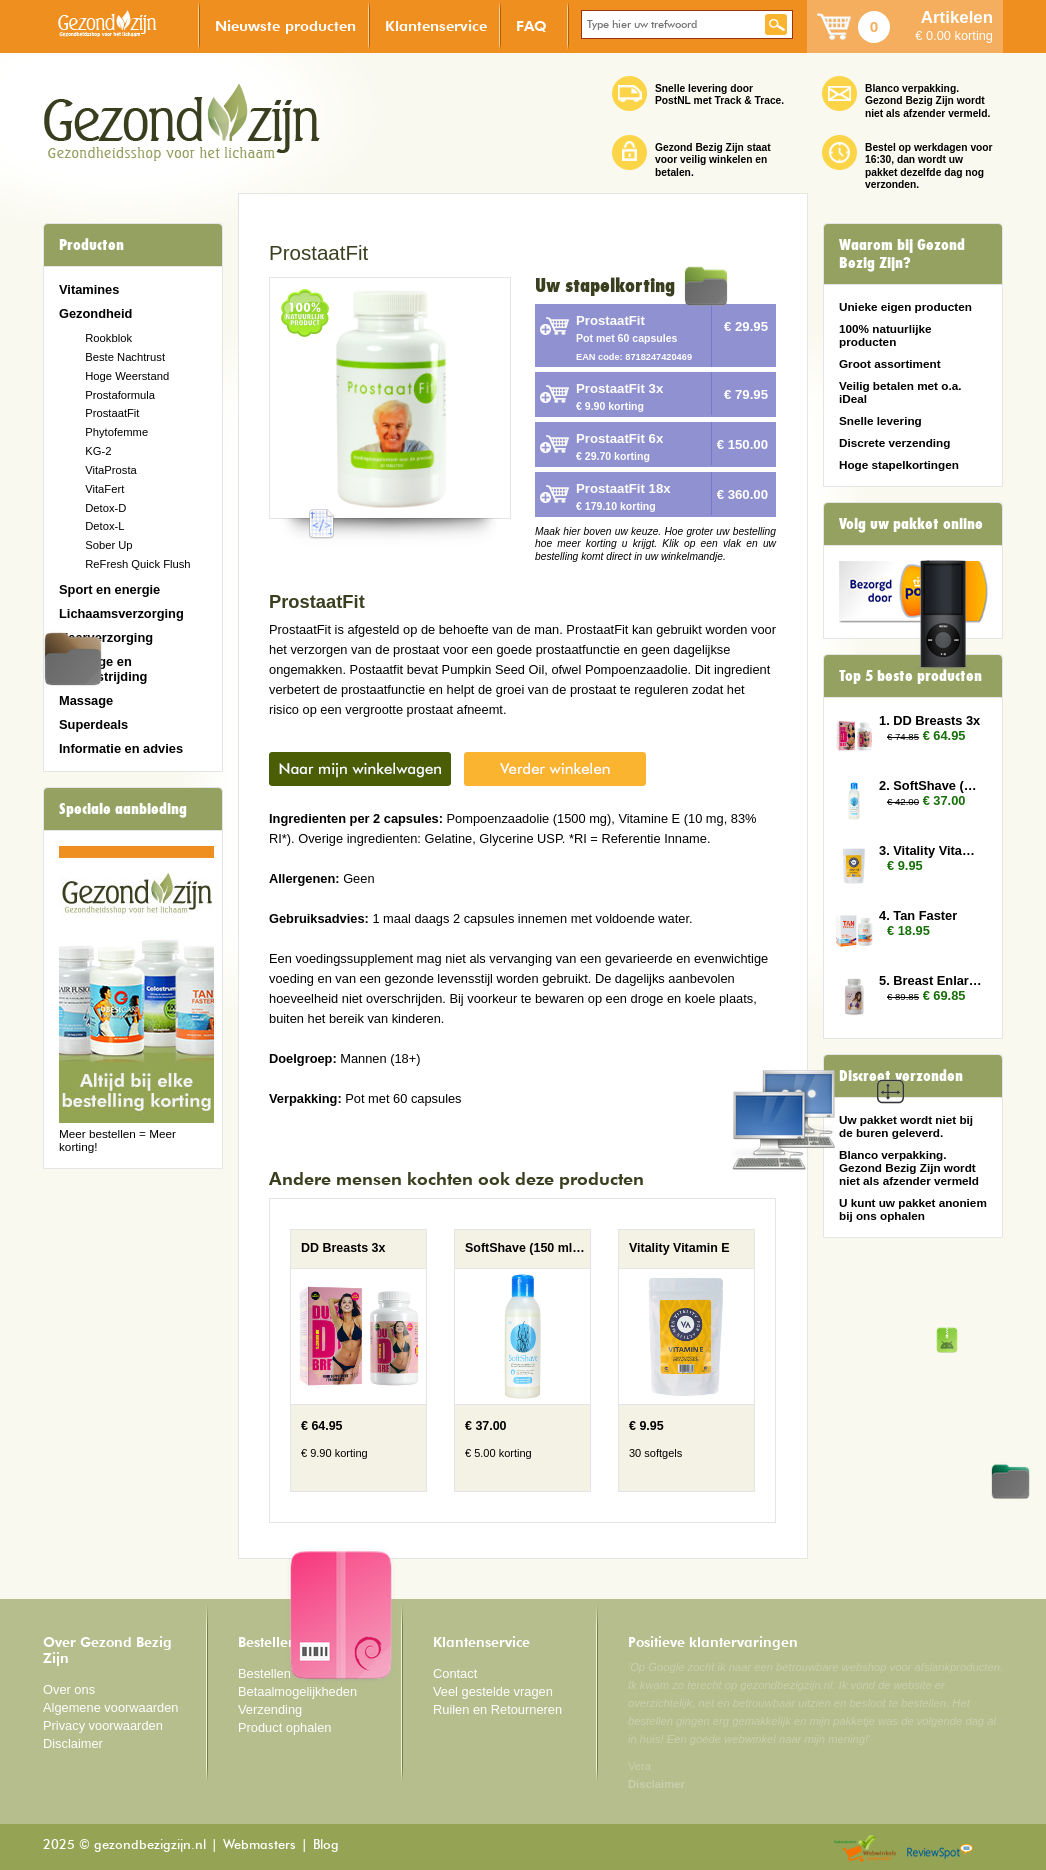  What do you see at coordinates (321, 523) in the screenshot?
I see `an html template file` at bounding box center [321, 523].